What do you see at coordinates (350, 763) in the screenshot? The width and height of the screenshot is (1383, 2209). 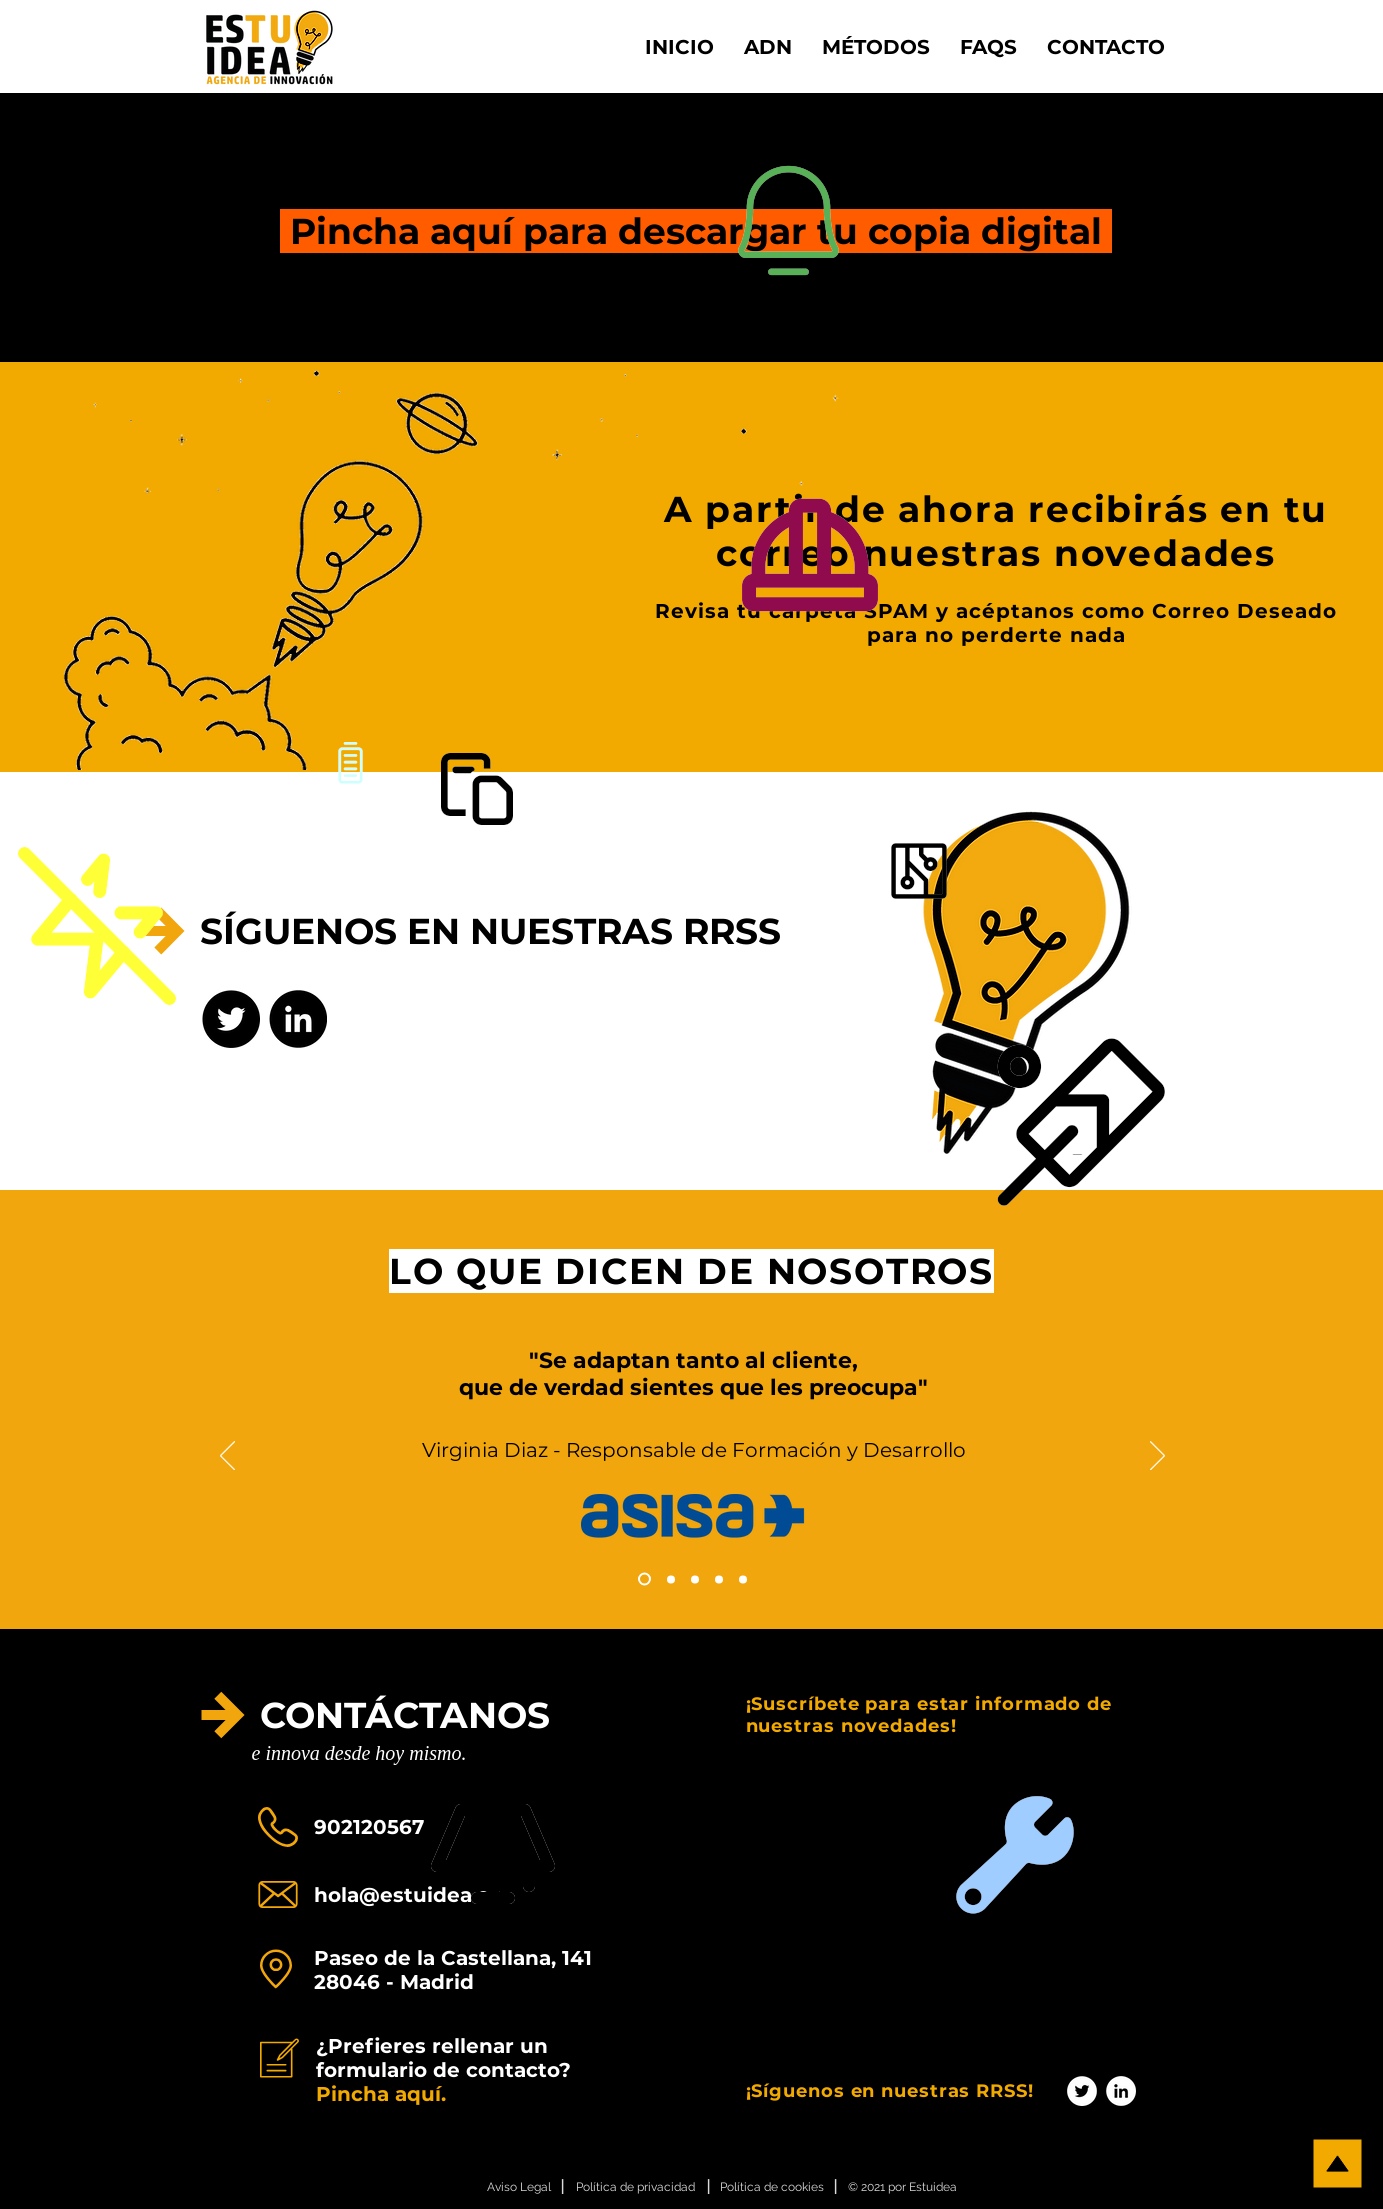 I see `battery fully charged` at bounding box center [350, 763].